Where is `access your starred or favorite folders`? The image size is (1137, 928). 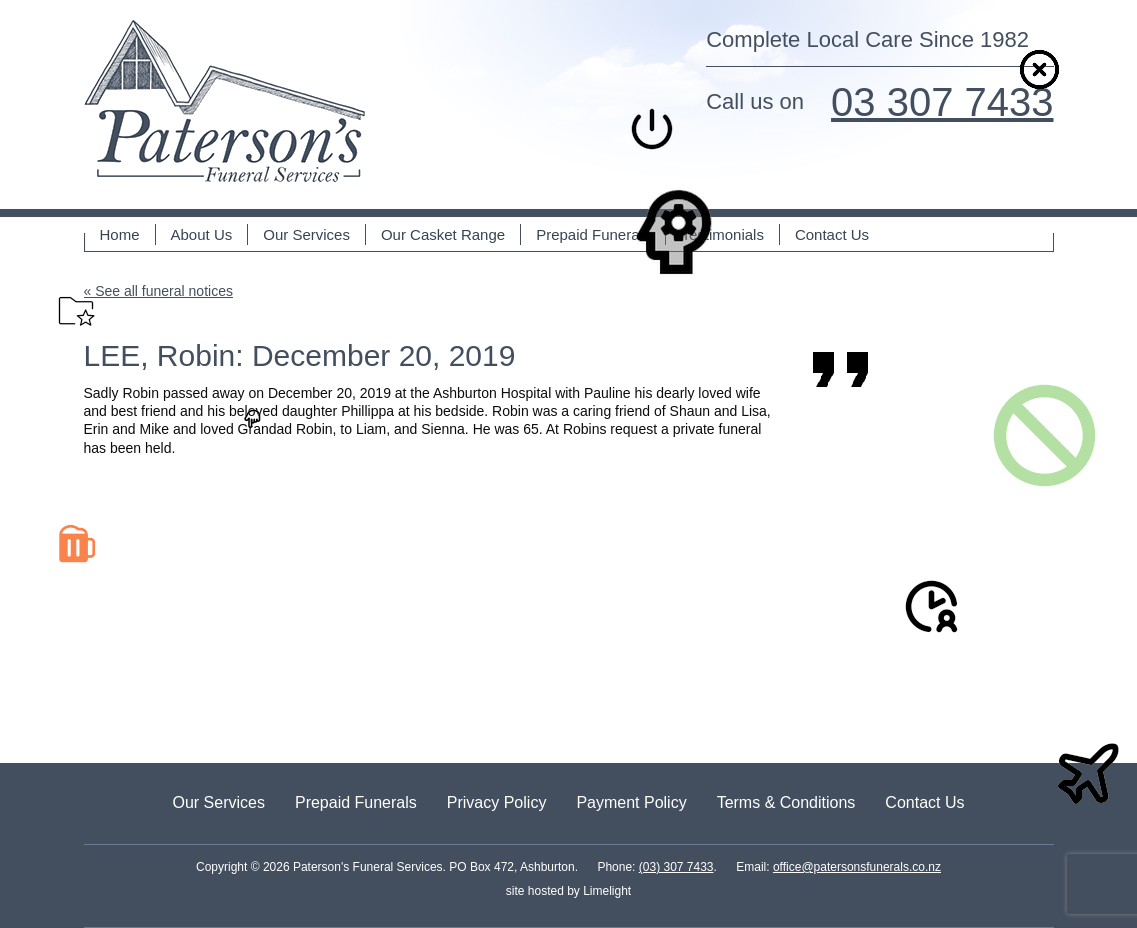
access your starred or favorite folders is located at coordinates (76, 310).